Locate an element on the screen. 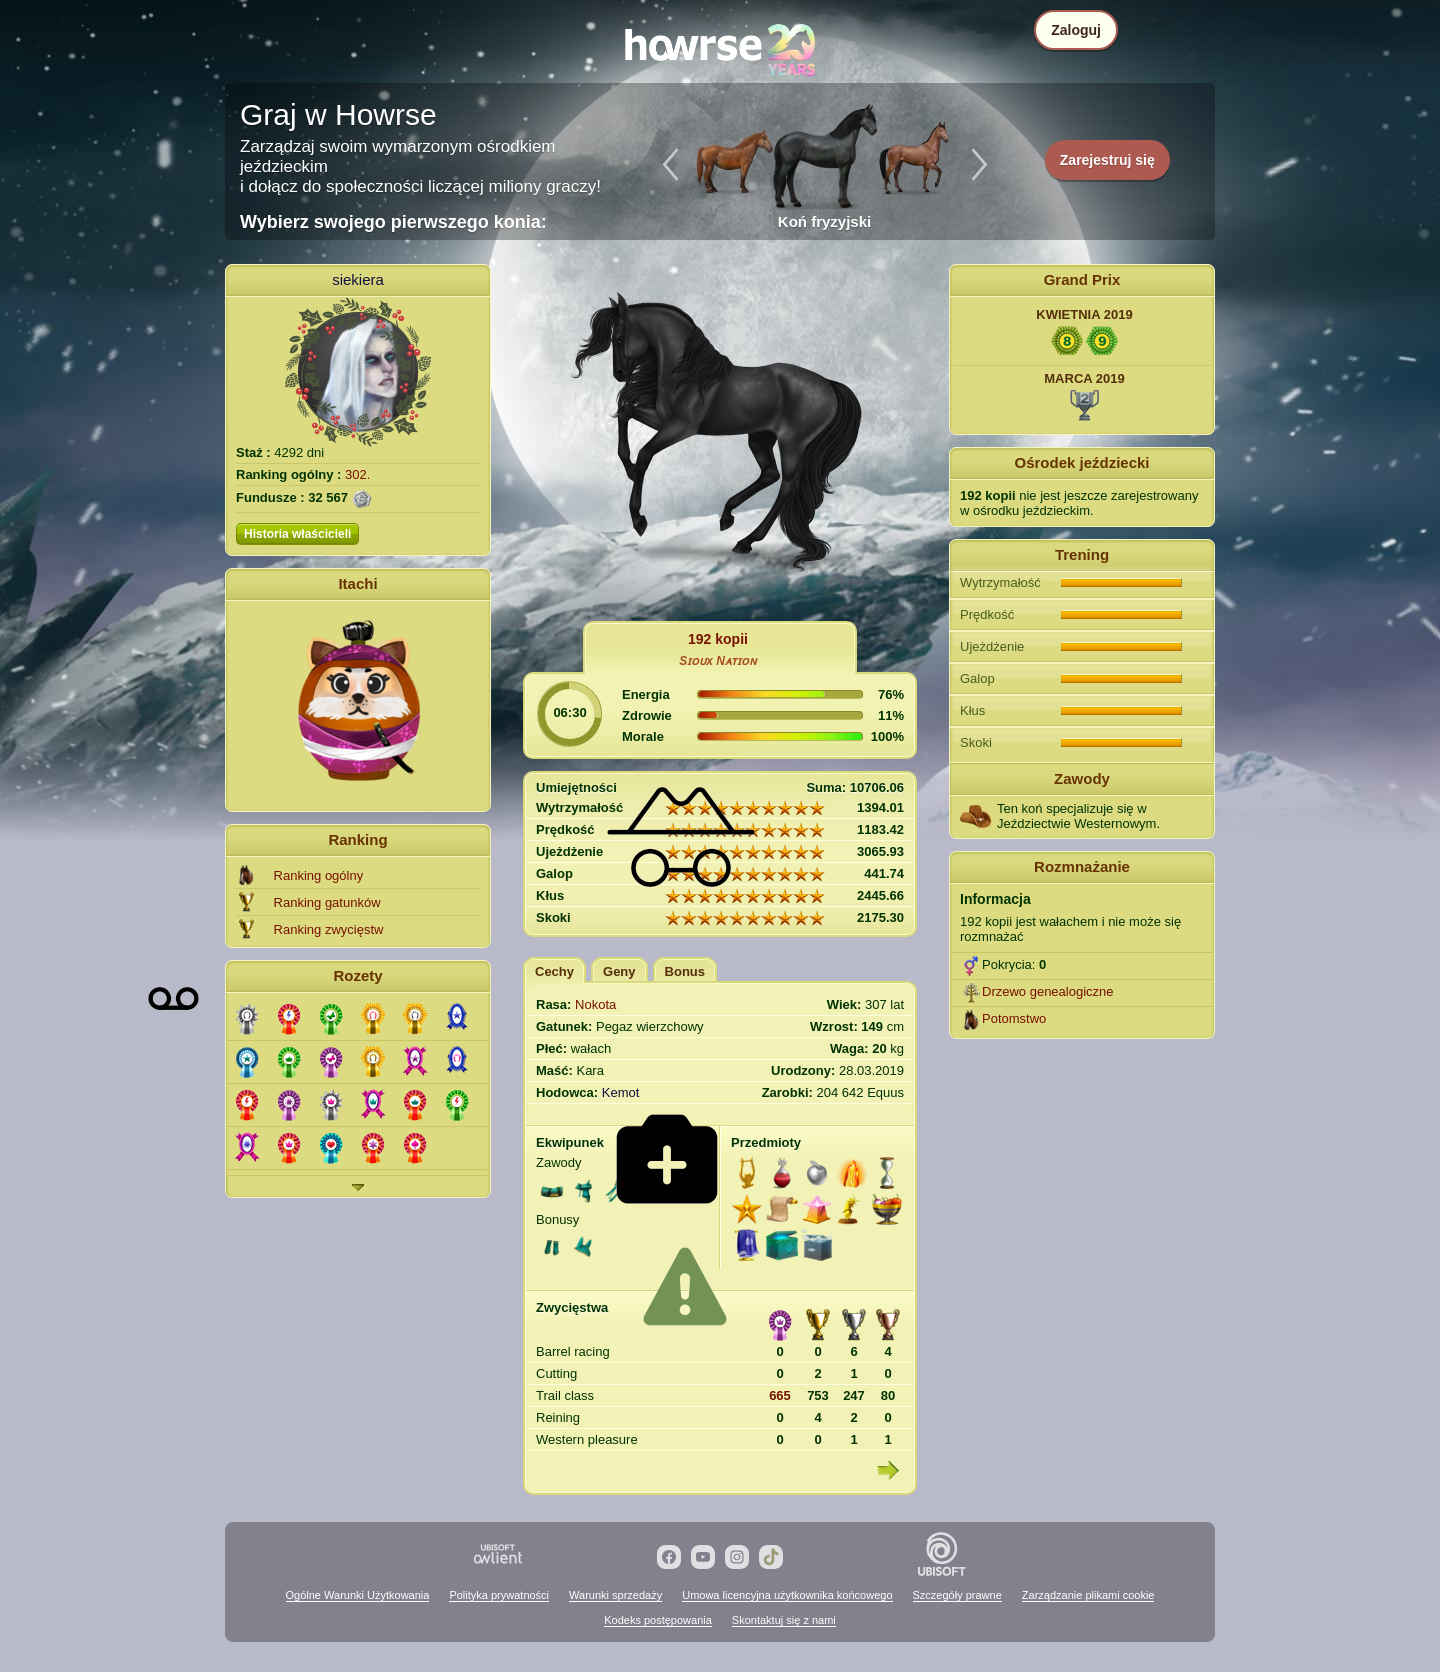 The image size is (1440, 1672). add a new photo is located at coordinates (667, 1161).